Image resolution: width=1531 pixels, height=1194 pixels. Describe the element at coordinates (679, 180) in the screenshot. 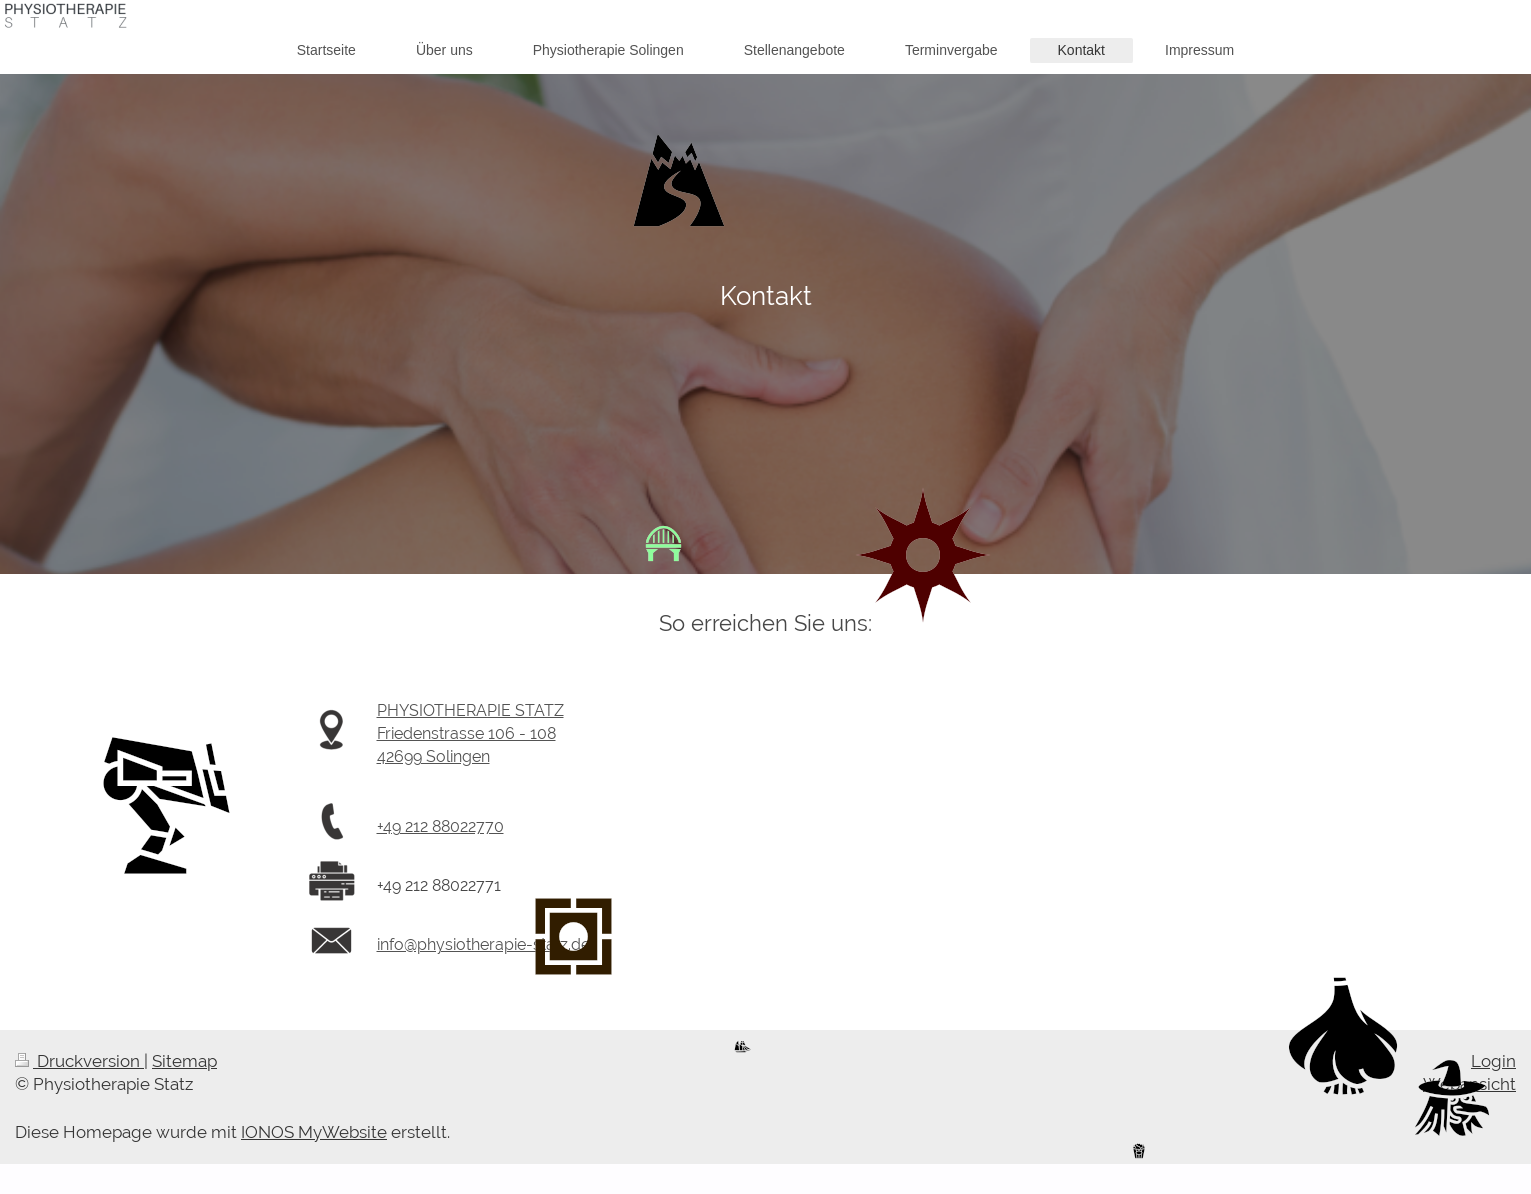

I see `explore mountain trails or scenic routes` at that location.